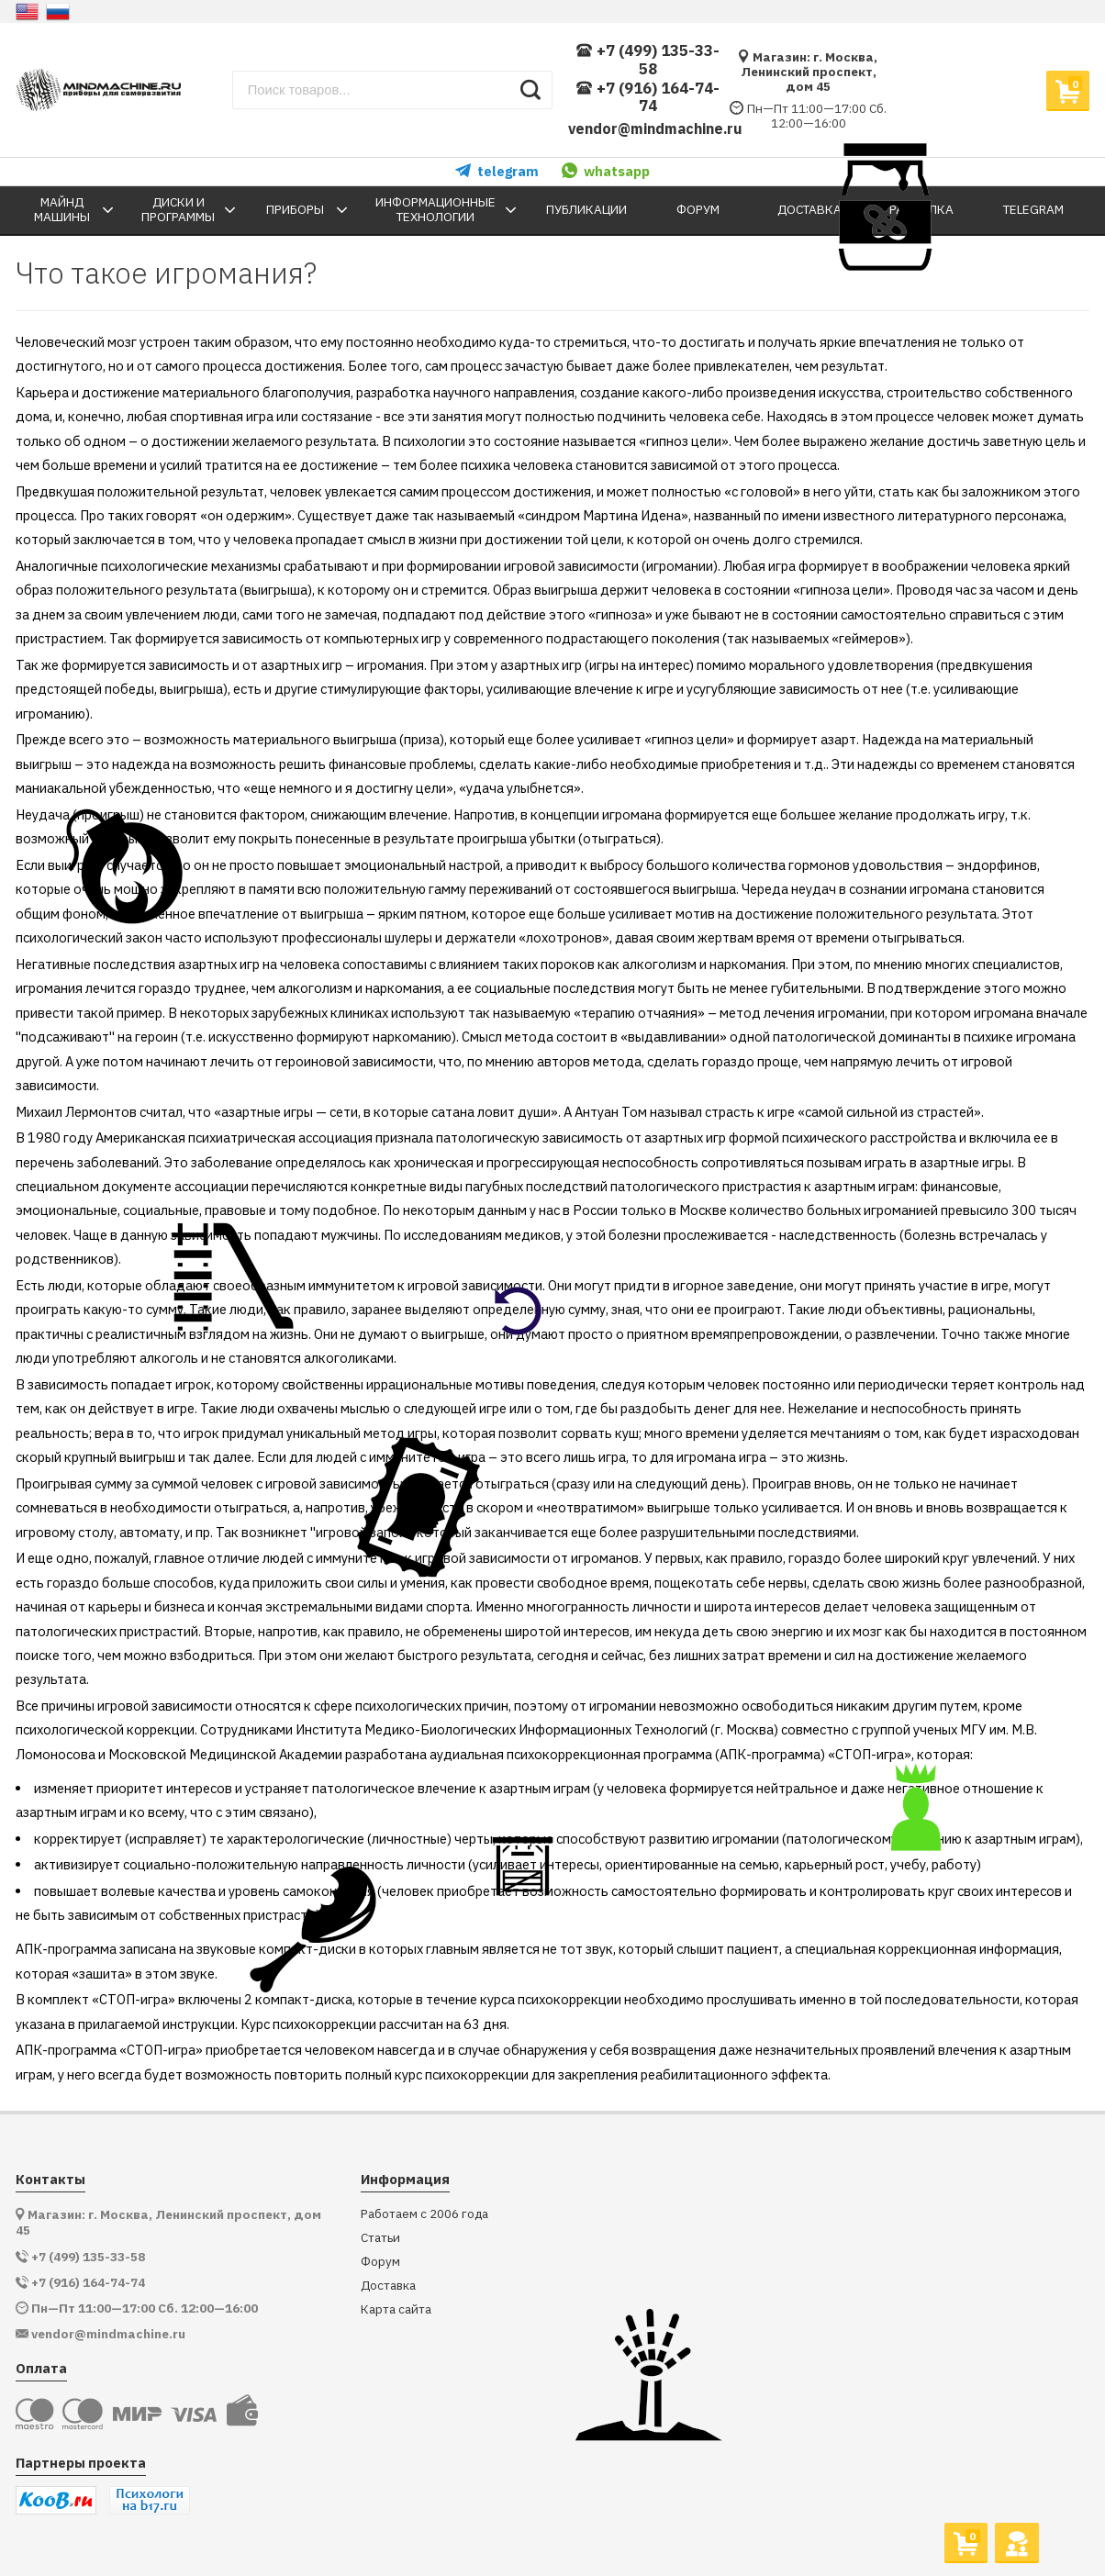 Image resolution: width=1105 pixels, height=2576 pixels. I want to click on send a letter or mail item, so click(417, 1507).